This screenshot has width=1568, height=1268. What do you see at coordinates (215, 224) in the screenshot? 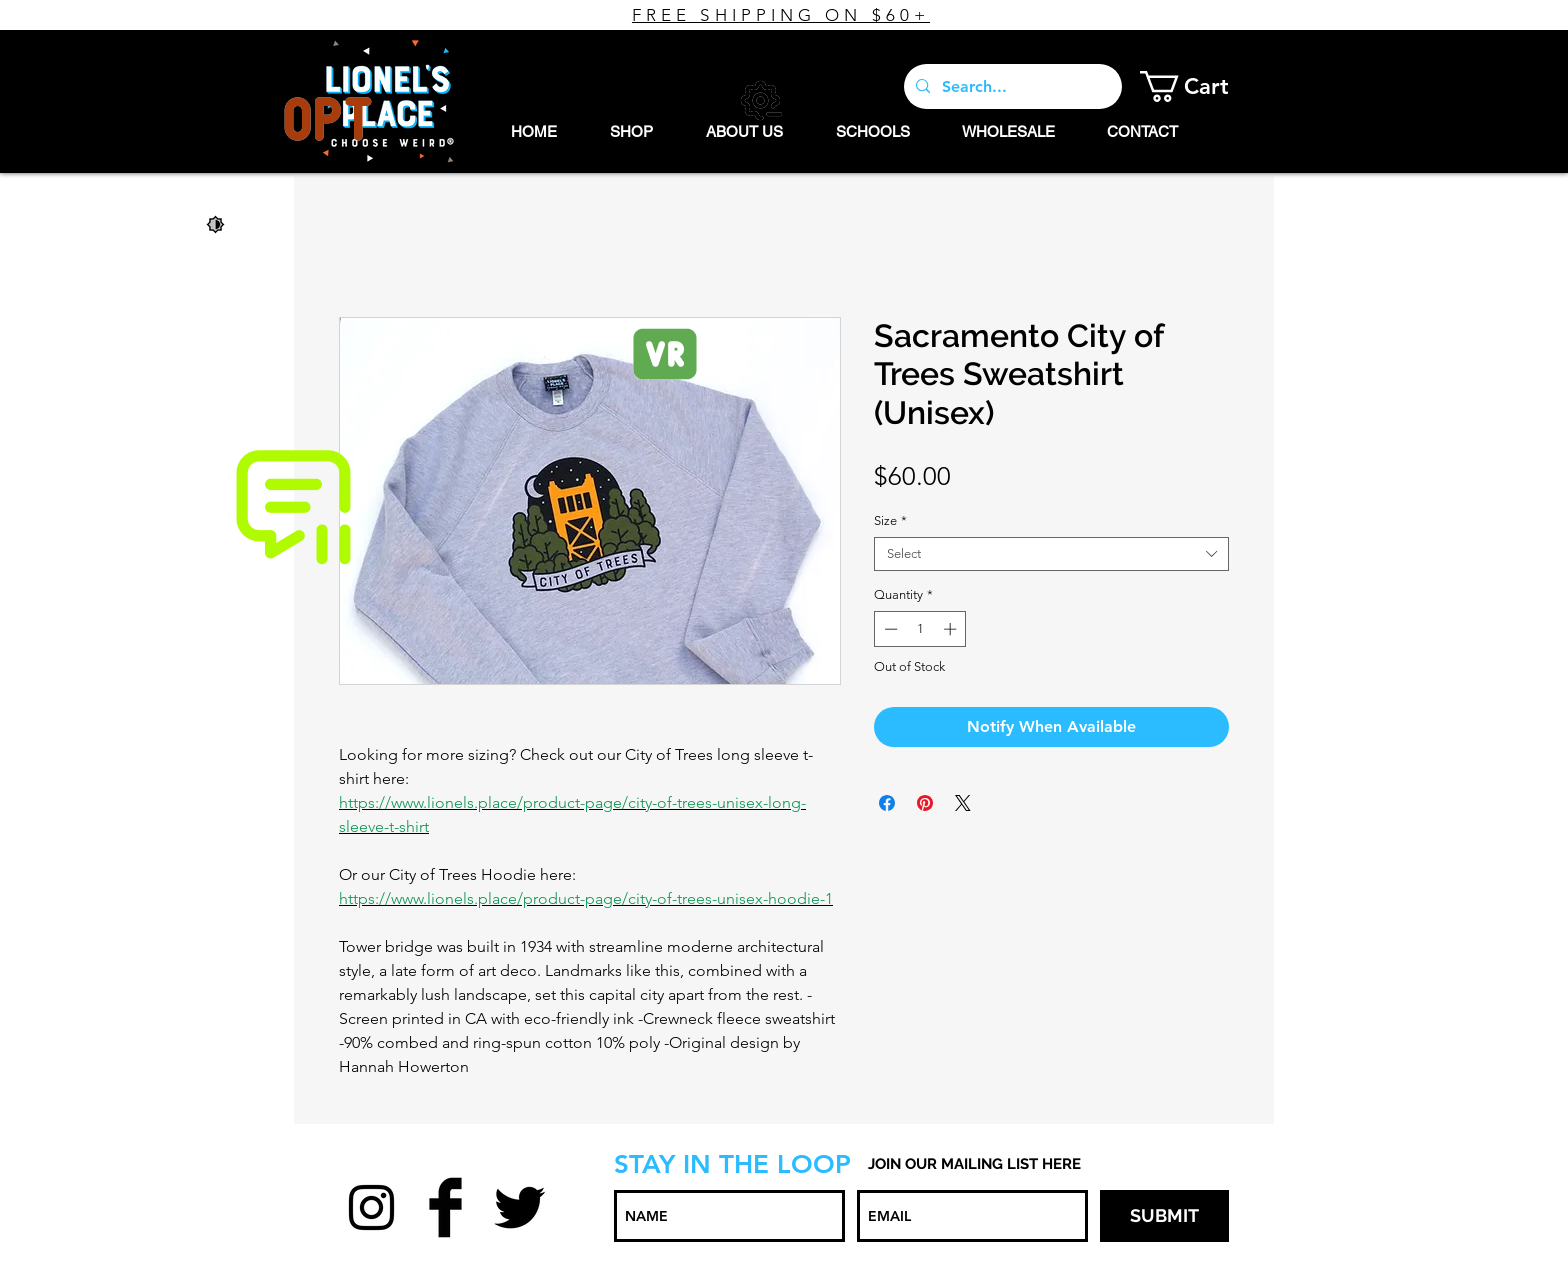
I see `adjust screen brightness to medium level` at bounding box center [215, 224].